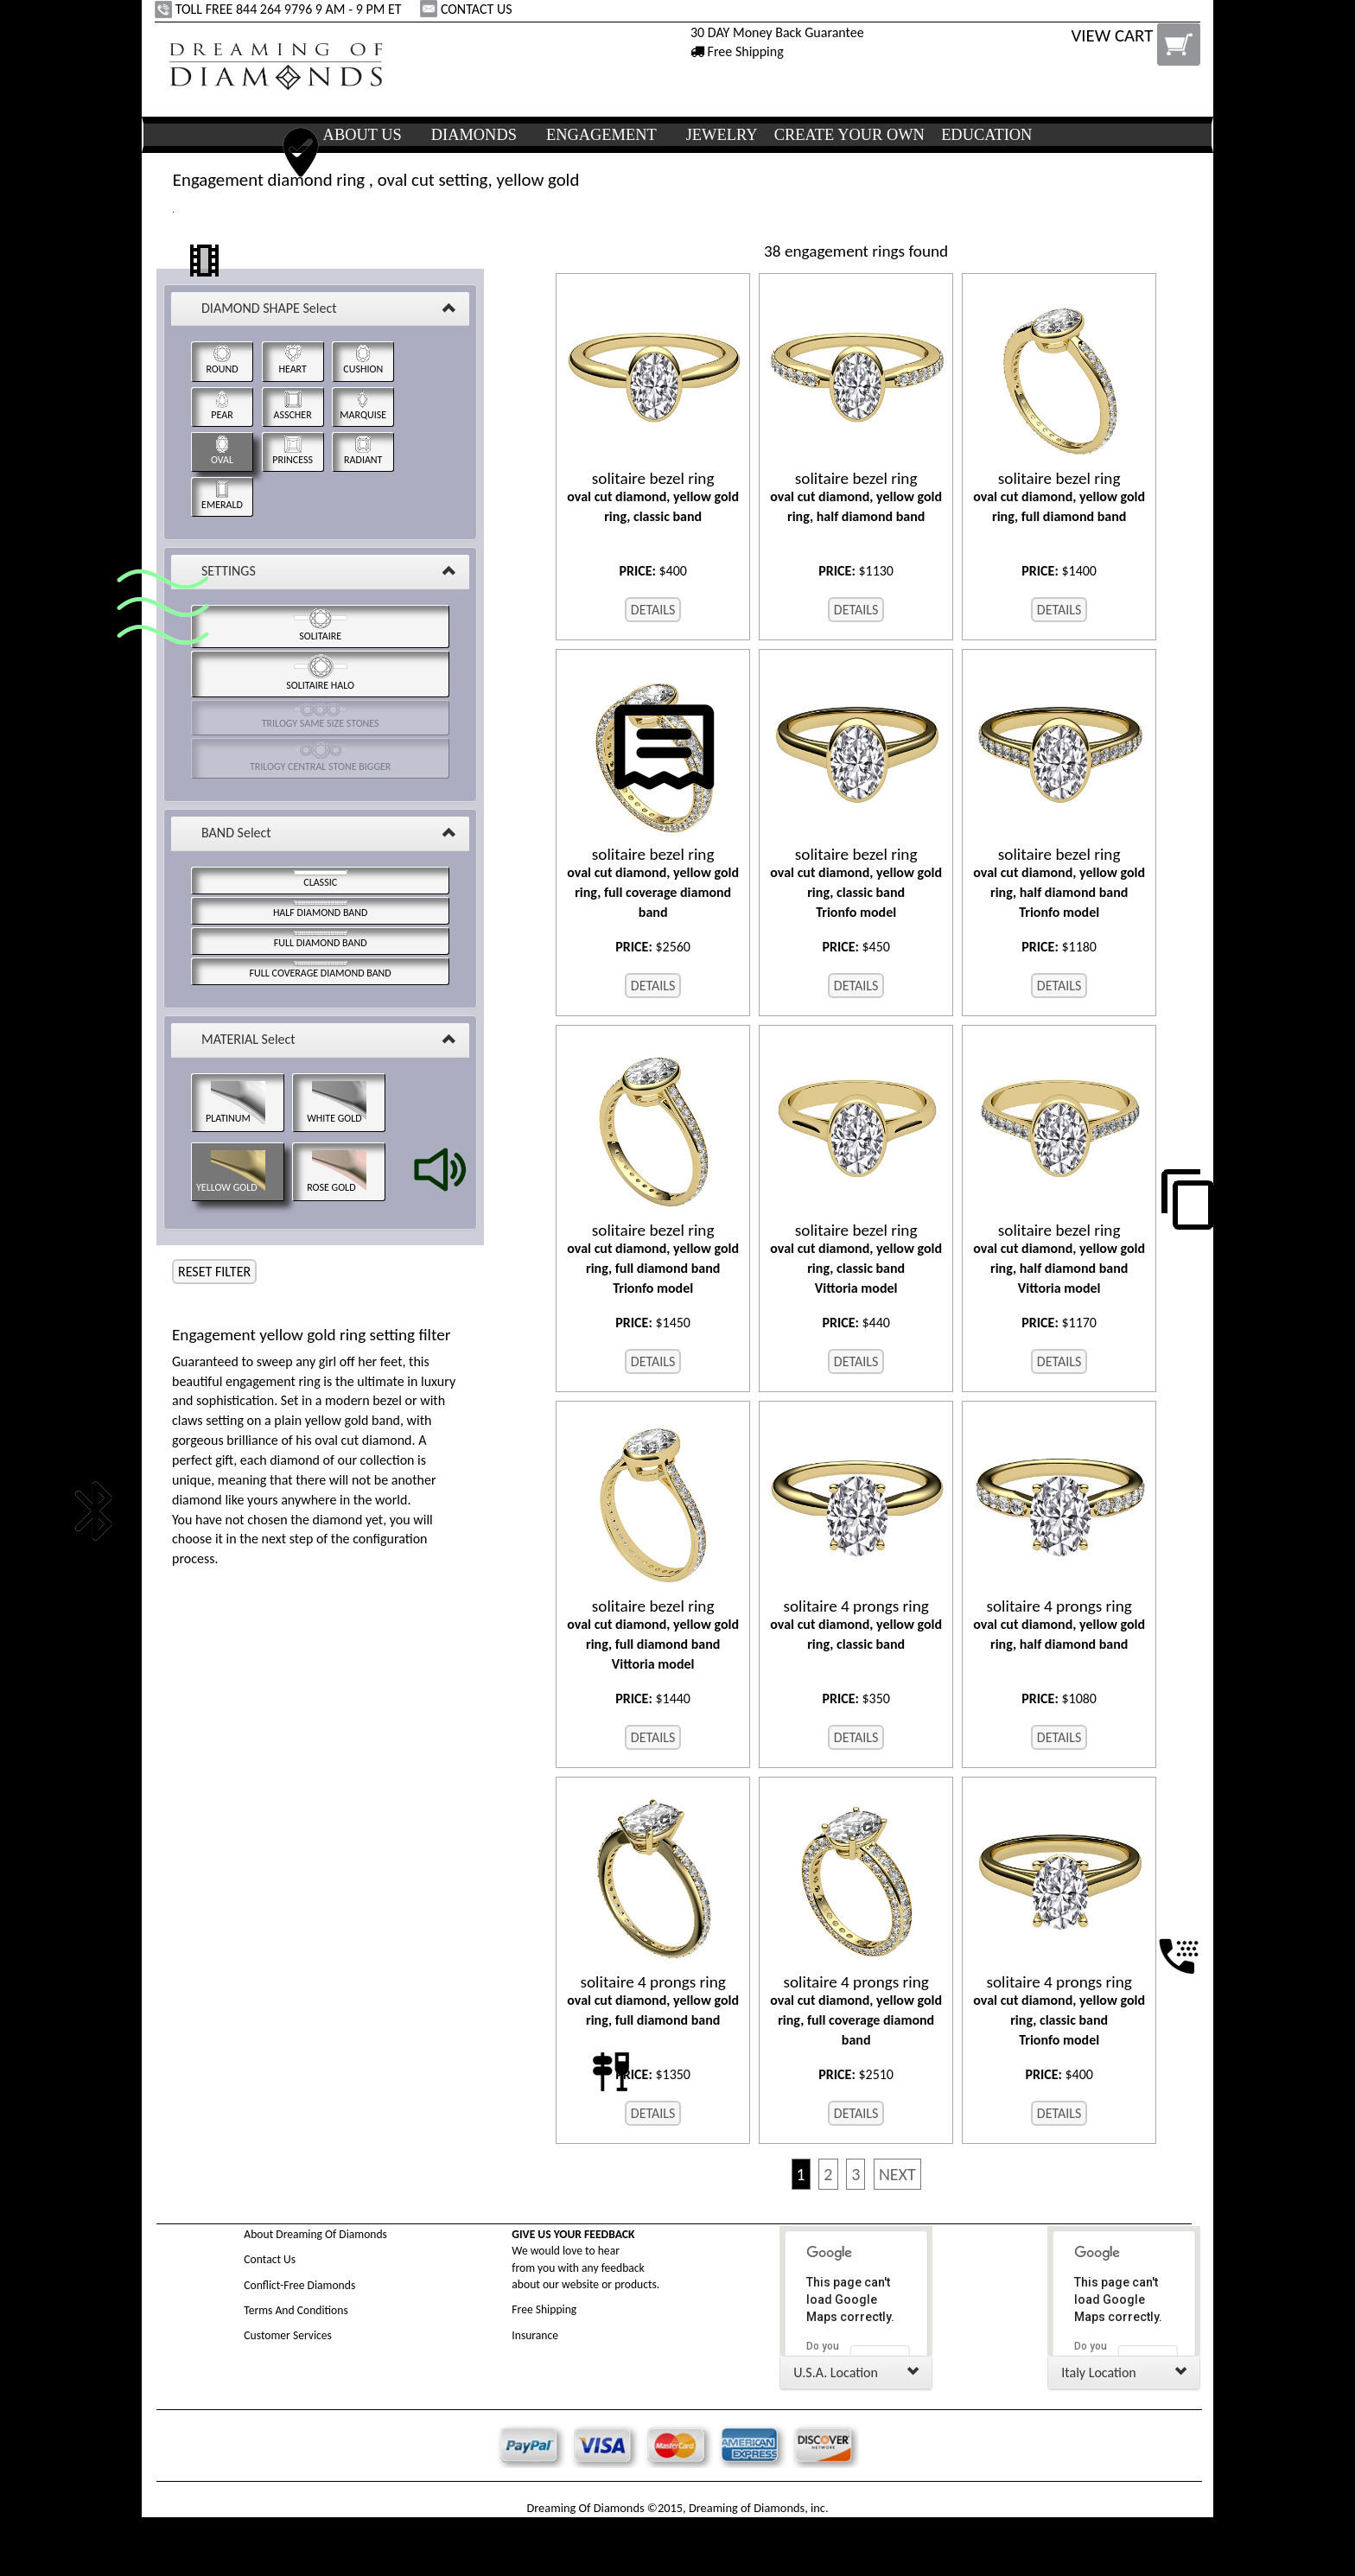 The width and height of the screenshot is (1355, 2576). I want to click on copy to clipboard, so click(1189, 1199).